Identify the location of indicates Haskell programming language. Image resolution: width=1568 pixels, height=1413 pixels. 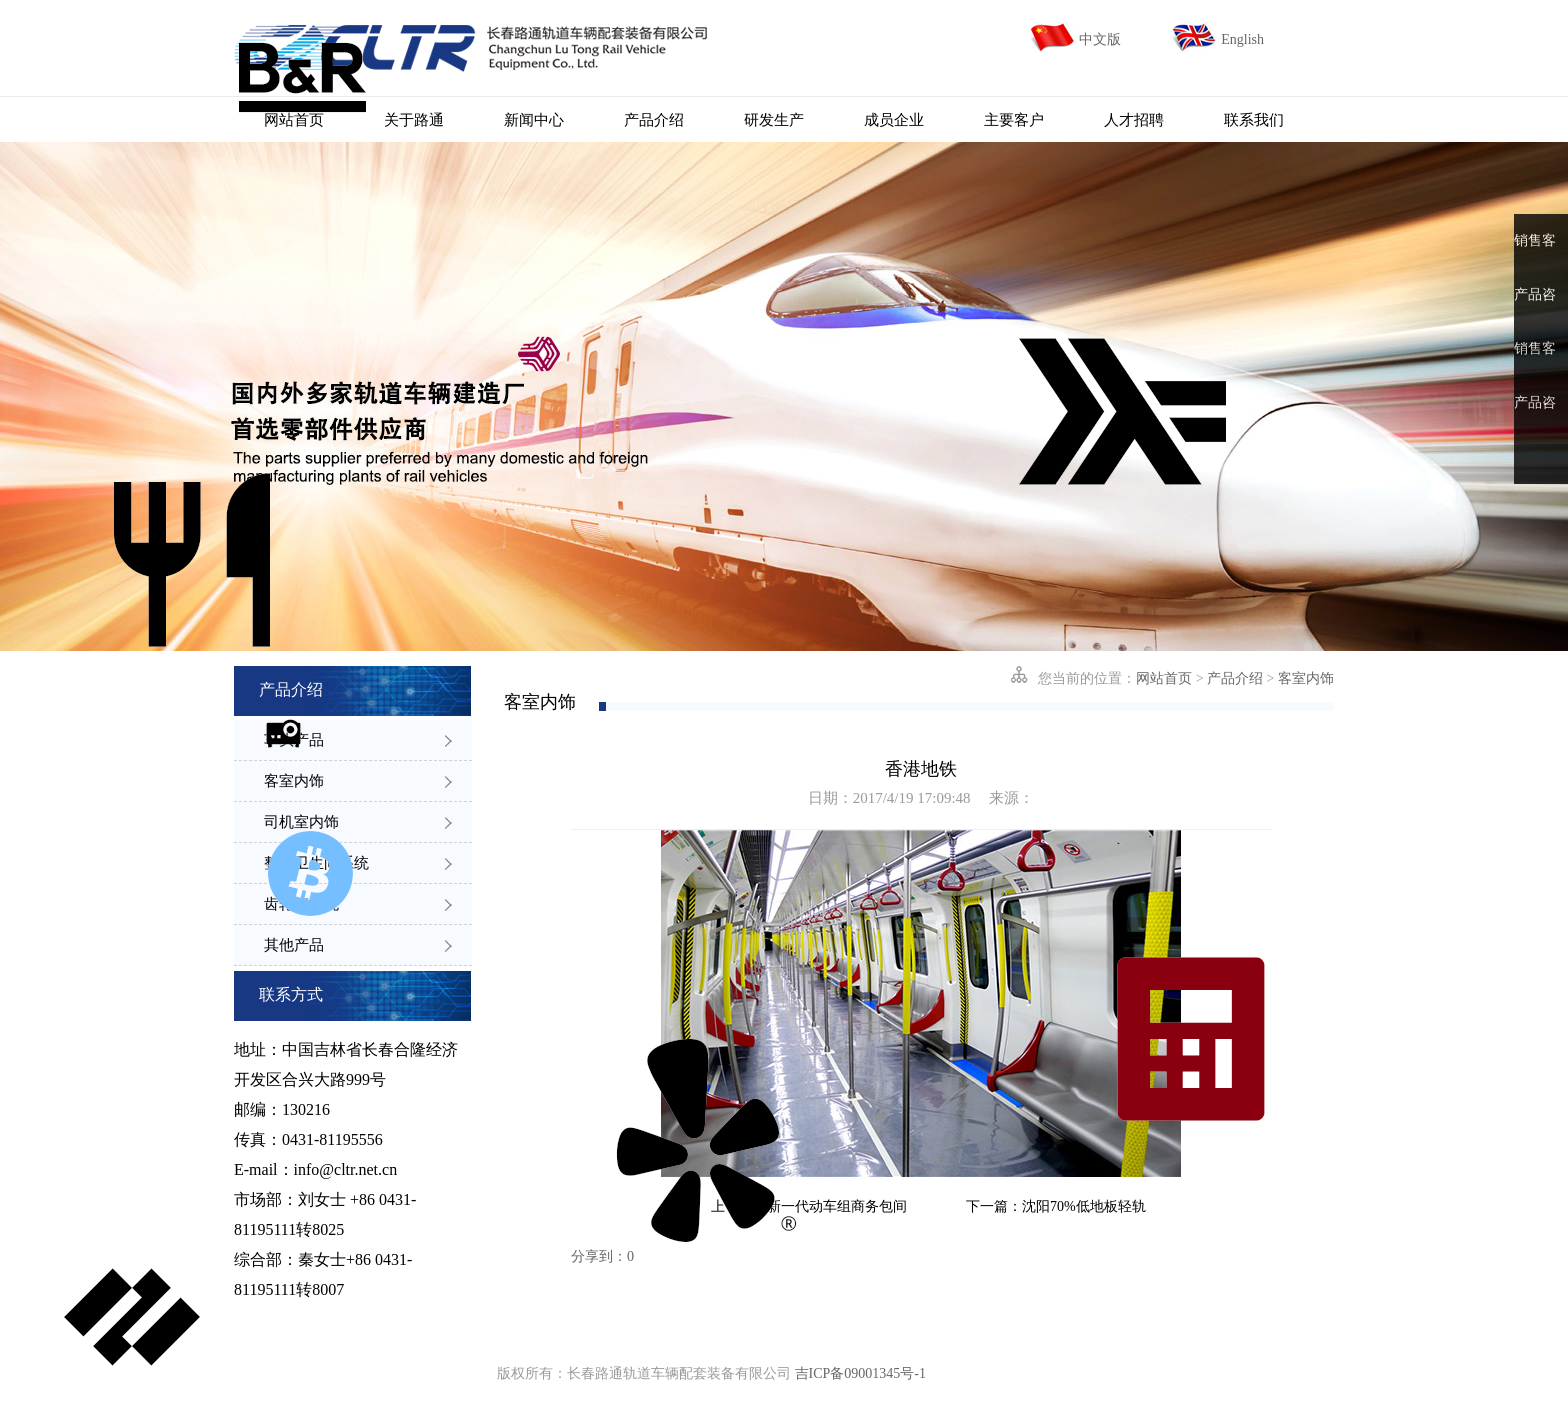
(1122, 411).